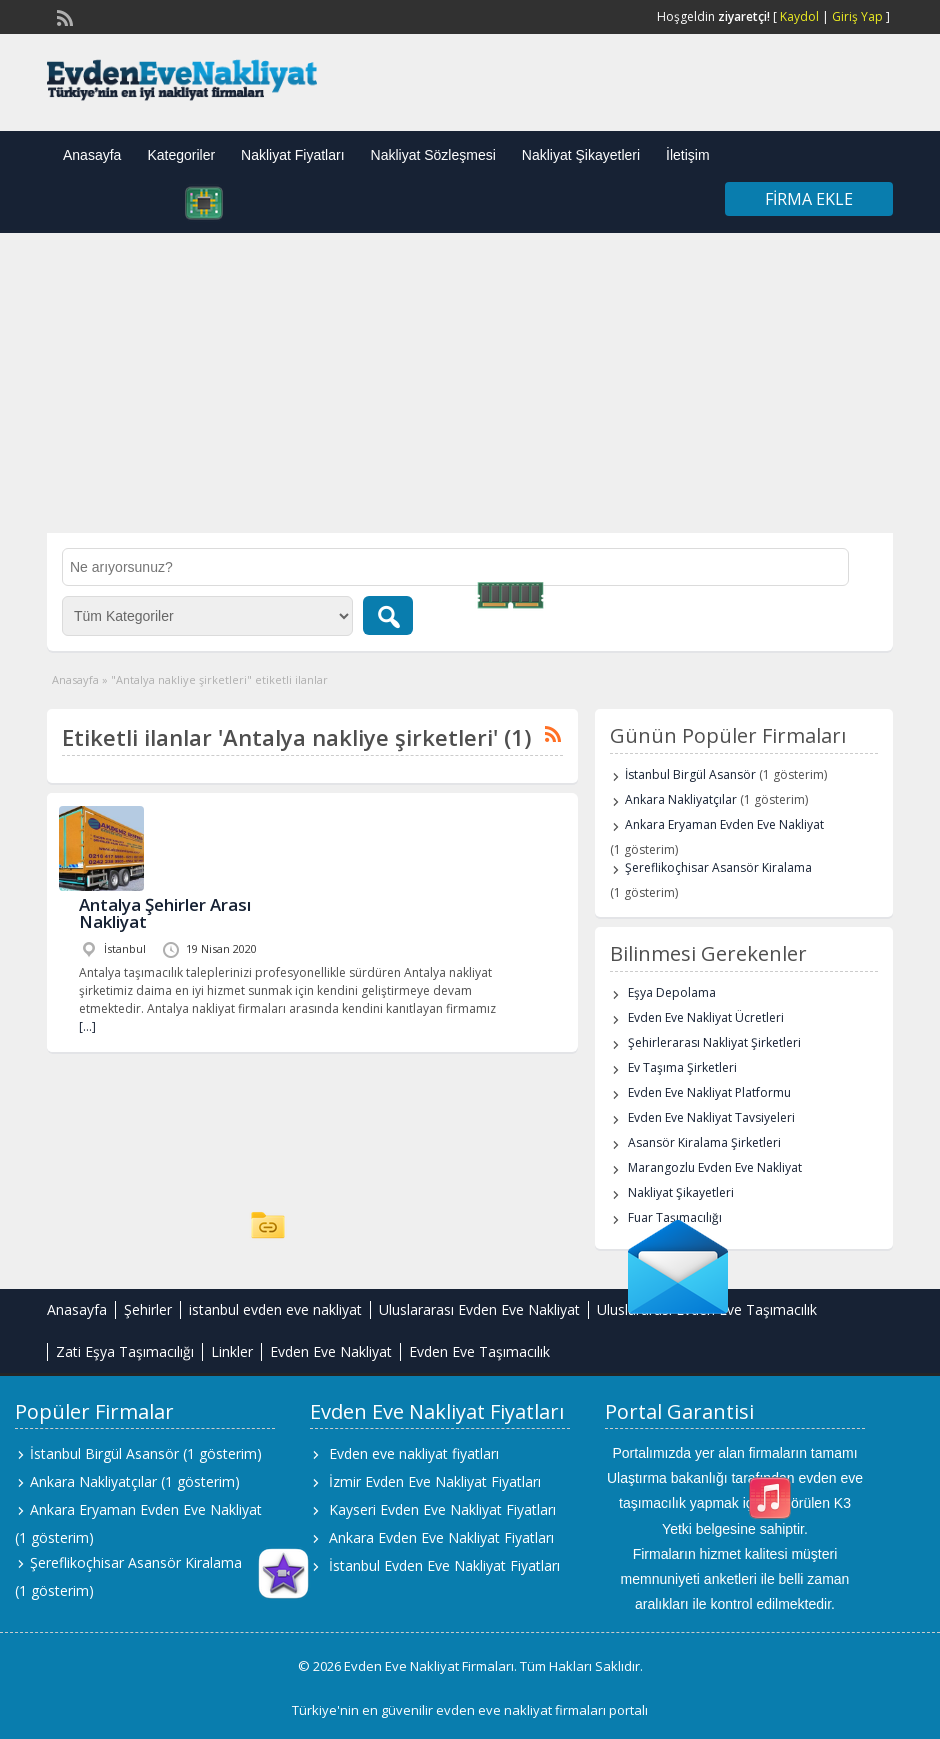 Image resolution: width=940 pixels, height=1739 pixels. Describe the element at coordinates (770, 1498) in the screenshot. I see `open the gnome music app` at that location.